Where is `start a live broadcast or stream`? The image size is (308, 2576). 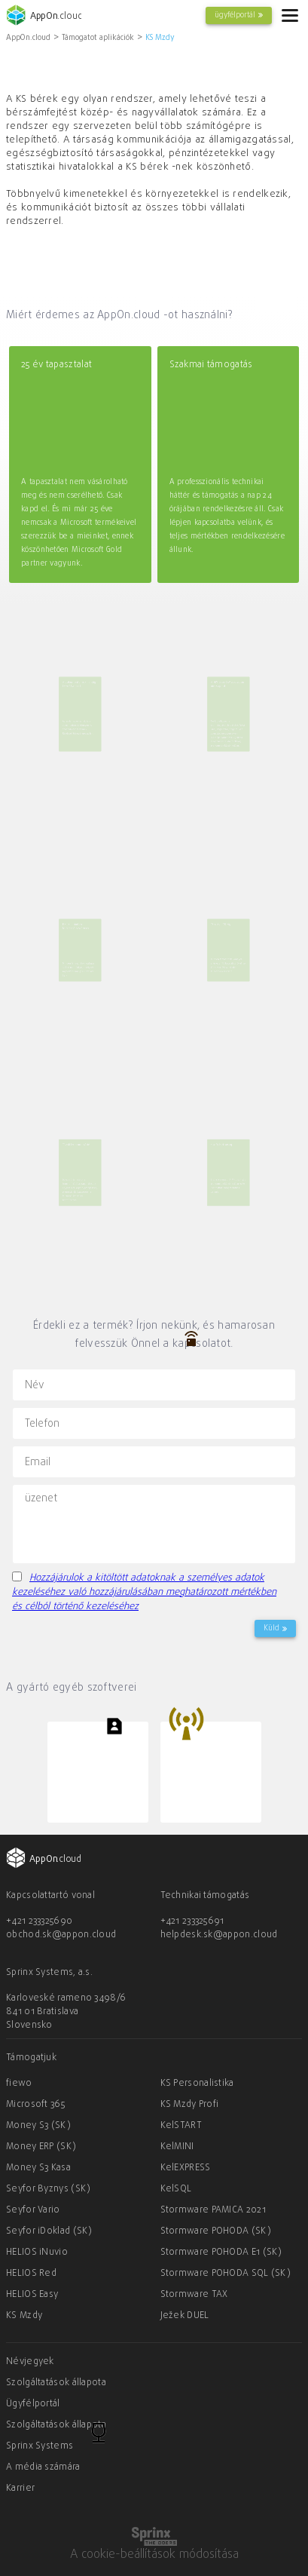 start a live broadcast or stream is located at coordinates (186, 1722).